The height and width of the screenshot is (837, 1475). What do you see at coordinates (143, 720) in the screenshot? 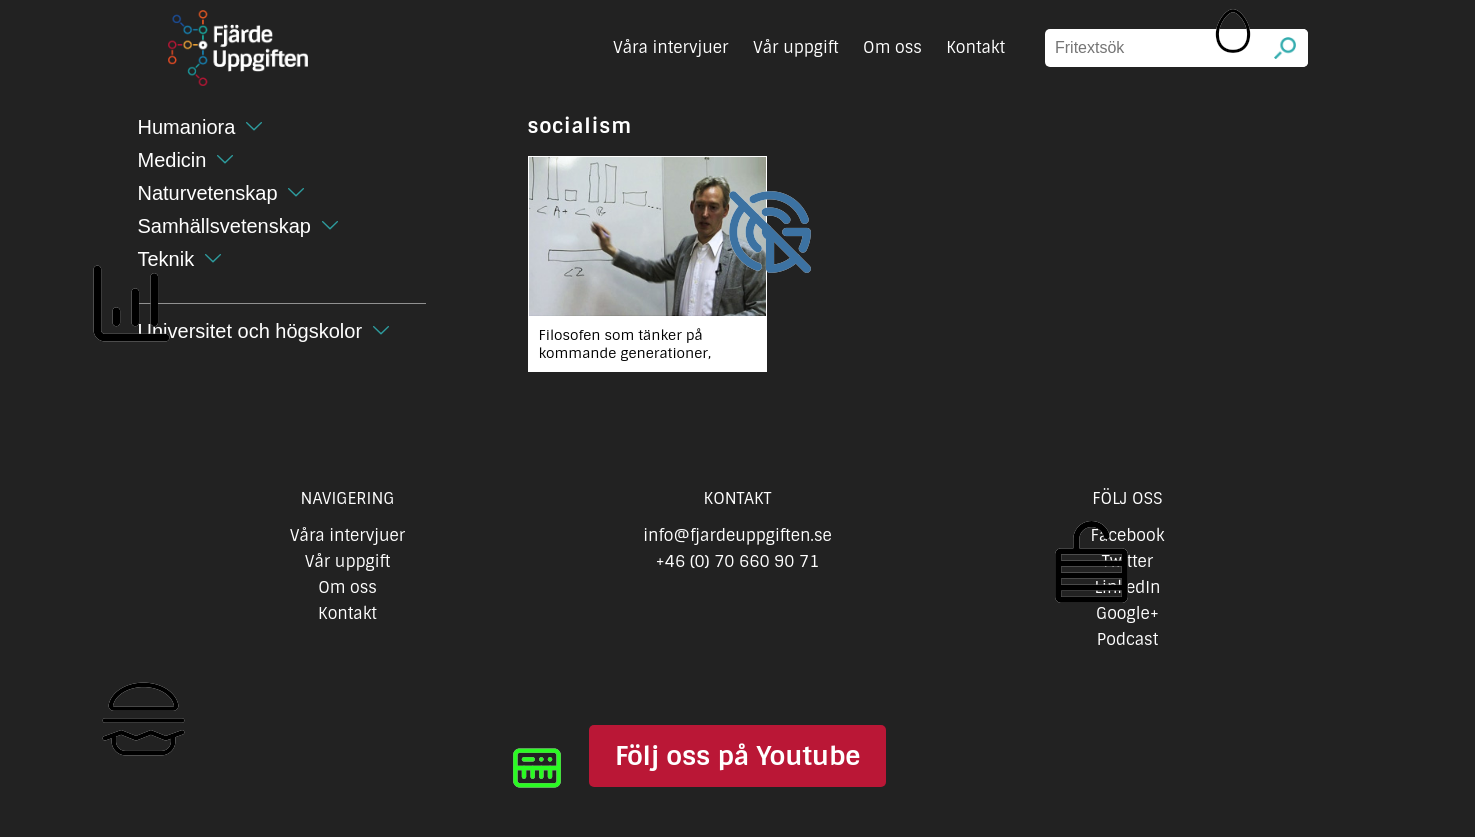
I see `open navigation menu` at bounding box center [143, 720].